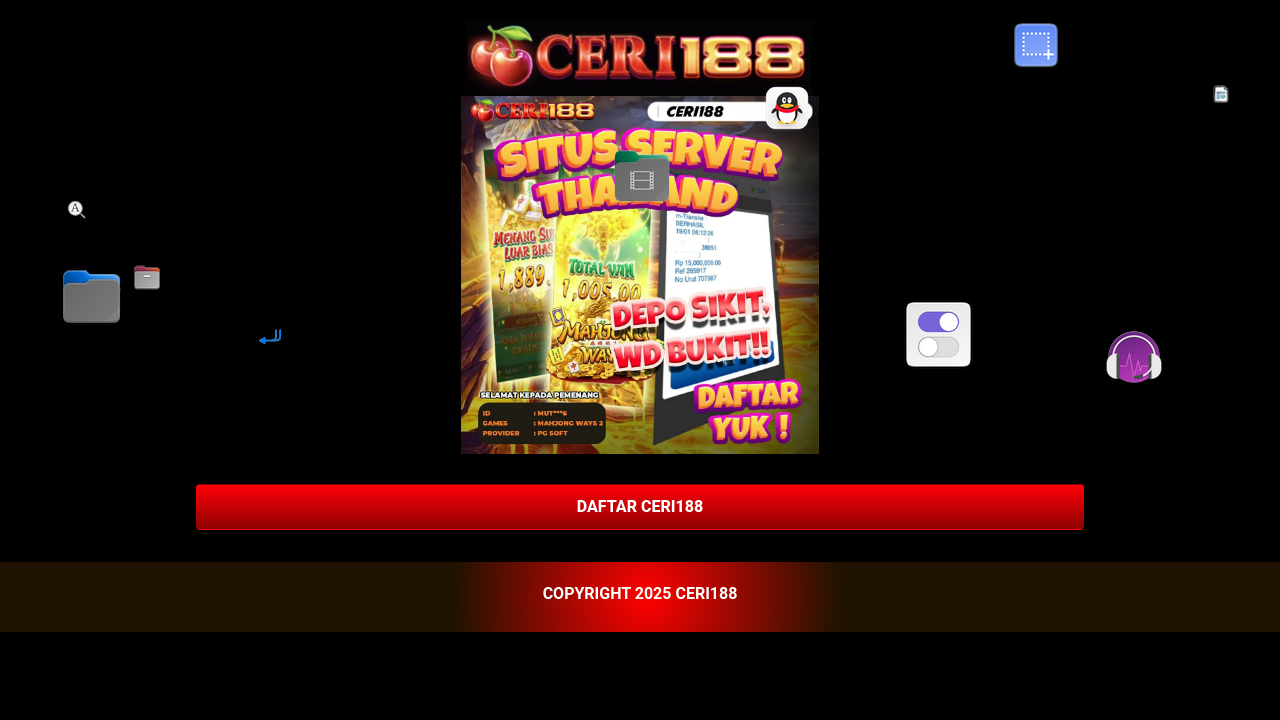  Describe the element at coordinates (938, 334) in the screenshot. I see `open desktop preferences or settings` at that location.